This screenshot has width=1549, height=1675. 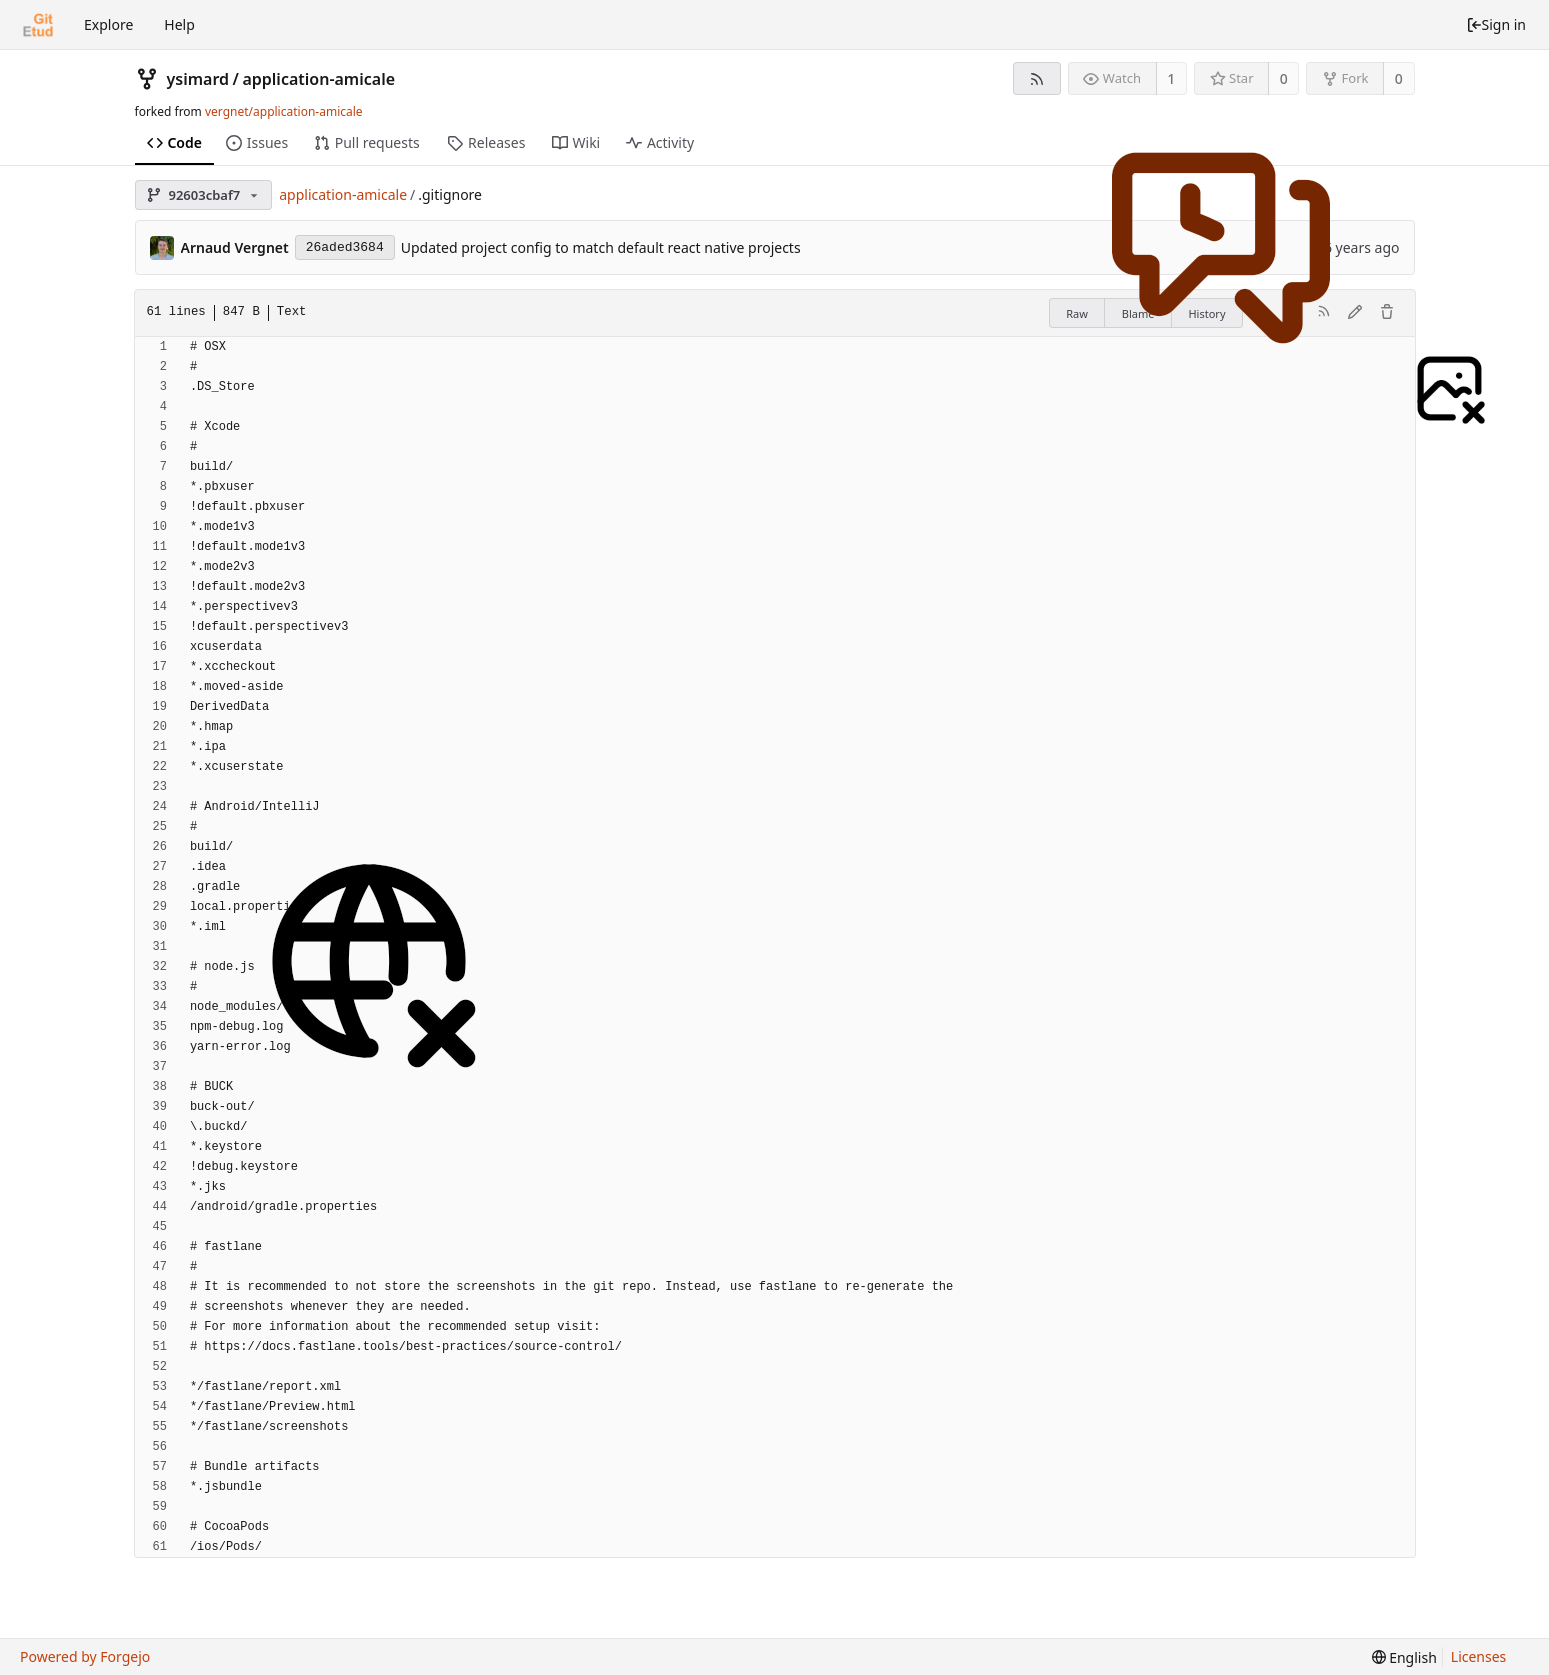 I want to click on remove or delete a photo, so click(x=1449, y=388).